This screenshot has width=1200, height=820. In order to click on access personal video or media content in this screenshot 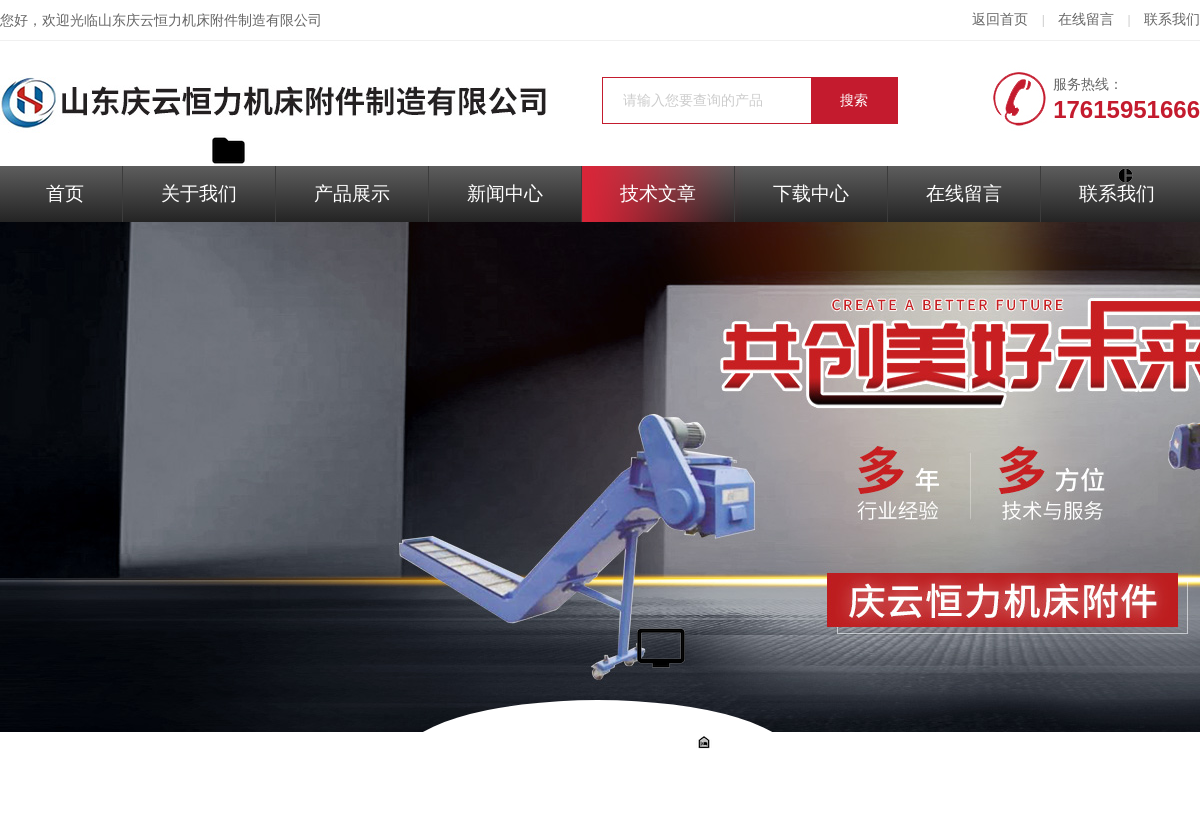, I will do `click(661, 648)`.